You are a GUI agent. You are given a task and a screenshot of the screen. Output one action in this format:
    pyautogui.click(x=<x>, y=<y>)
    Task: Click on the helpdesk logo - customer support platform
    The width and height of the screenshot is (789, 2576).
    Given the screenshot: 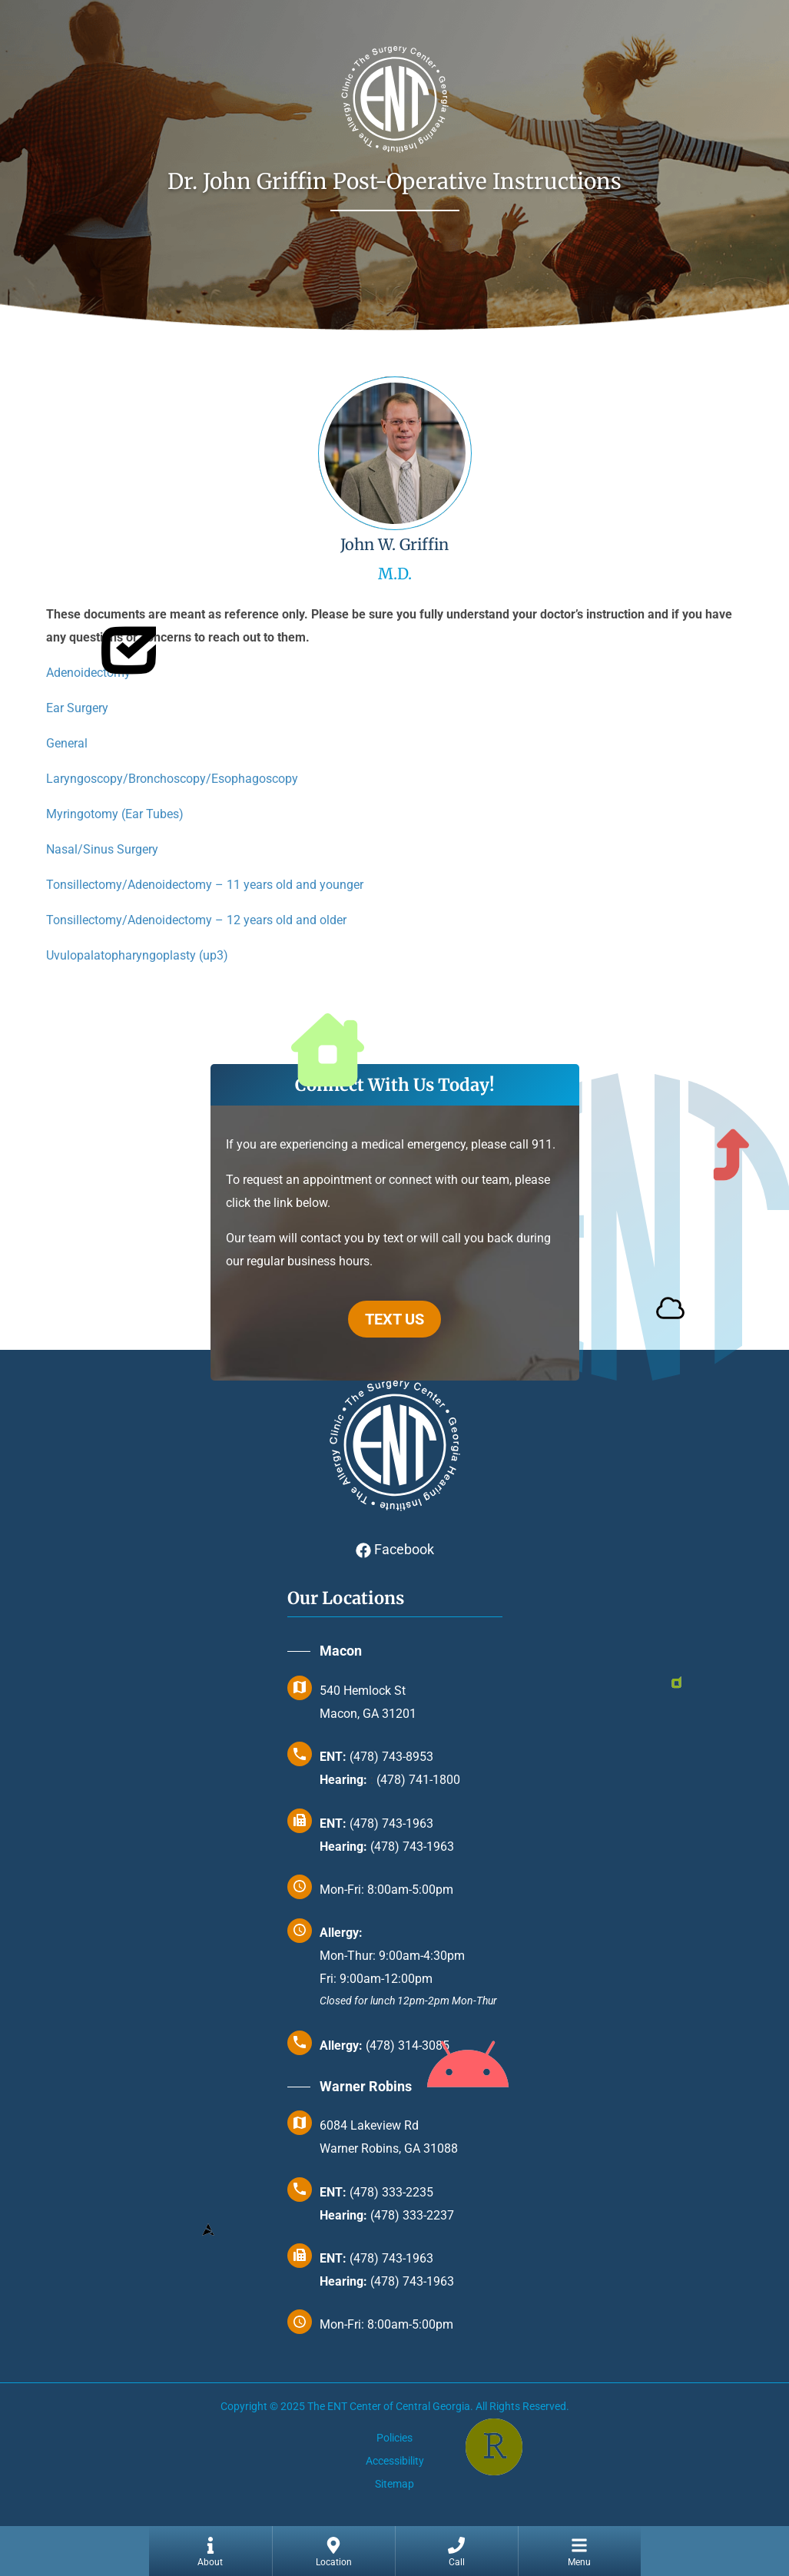 What is the action you would take?
    pyautogui.click(x=128, y=650)
    